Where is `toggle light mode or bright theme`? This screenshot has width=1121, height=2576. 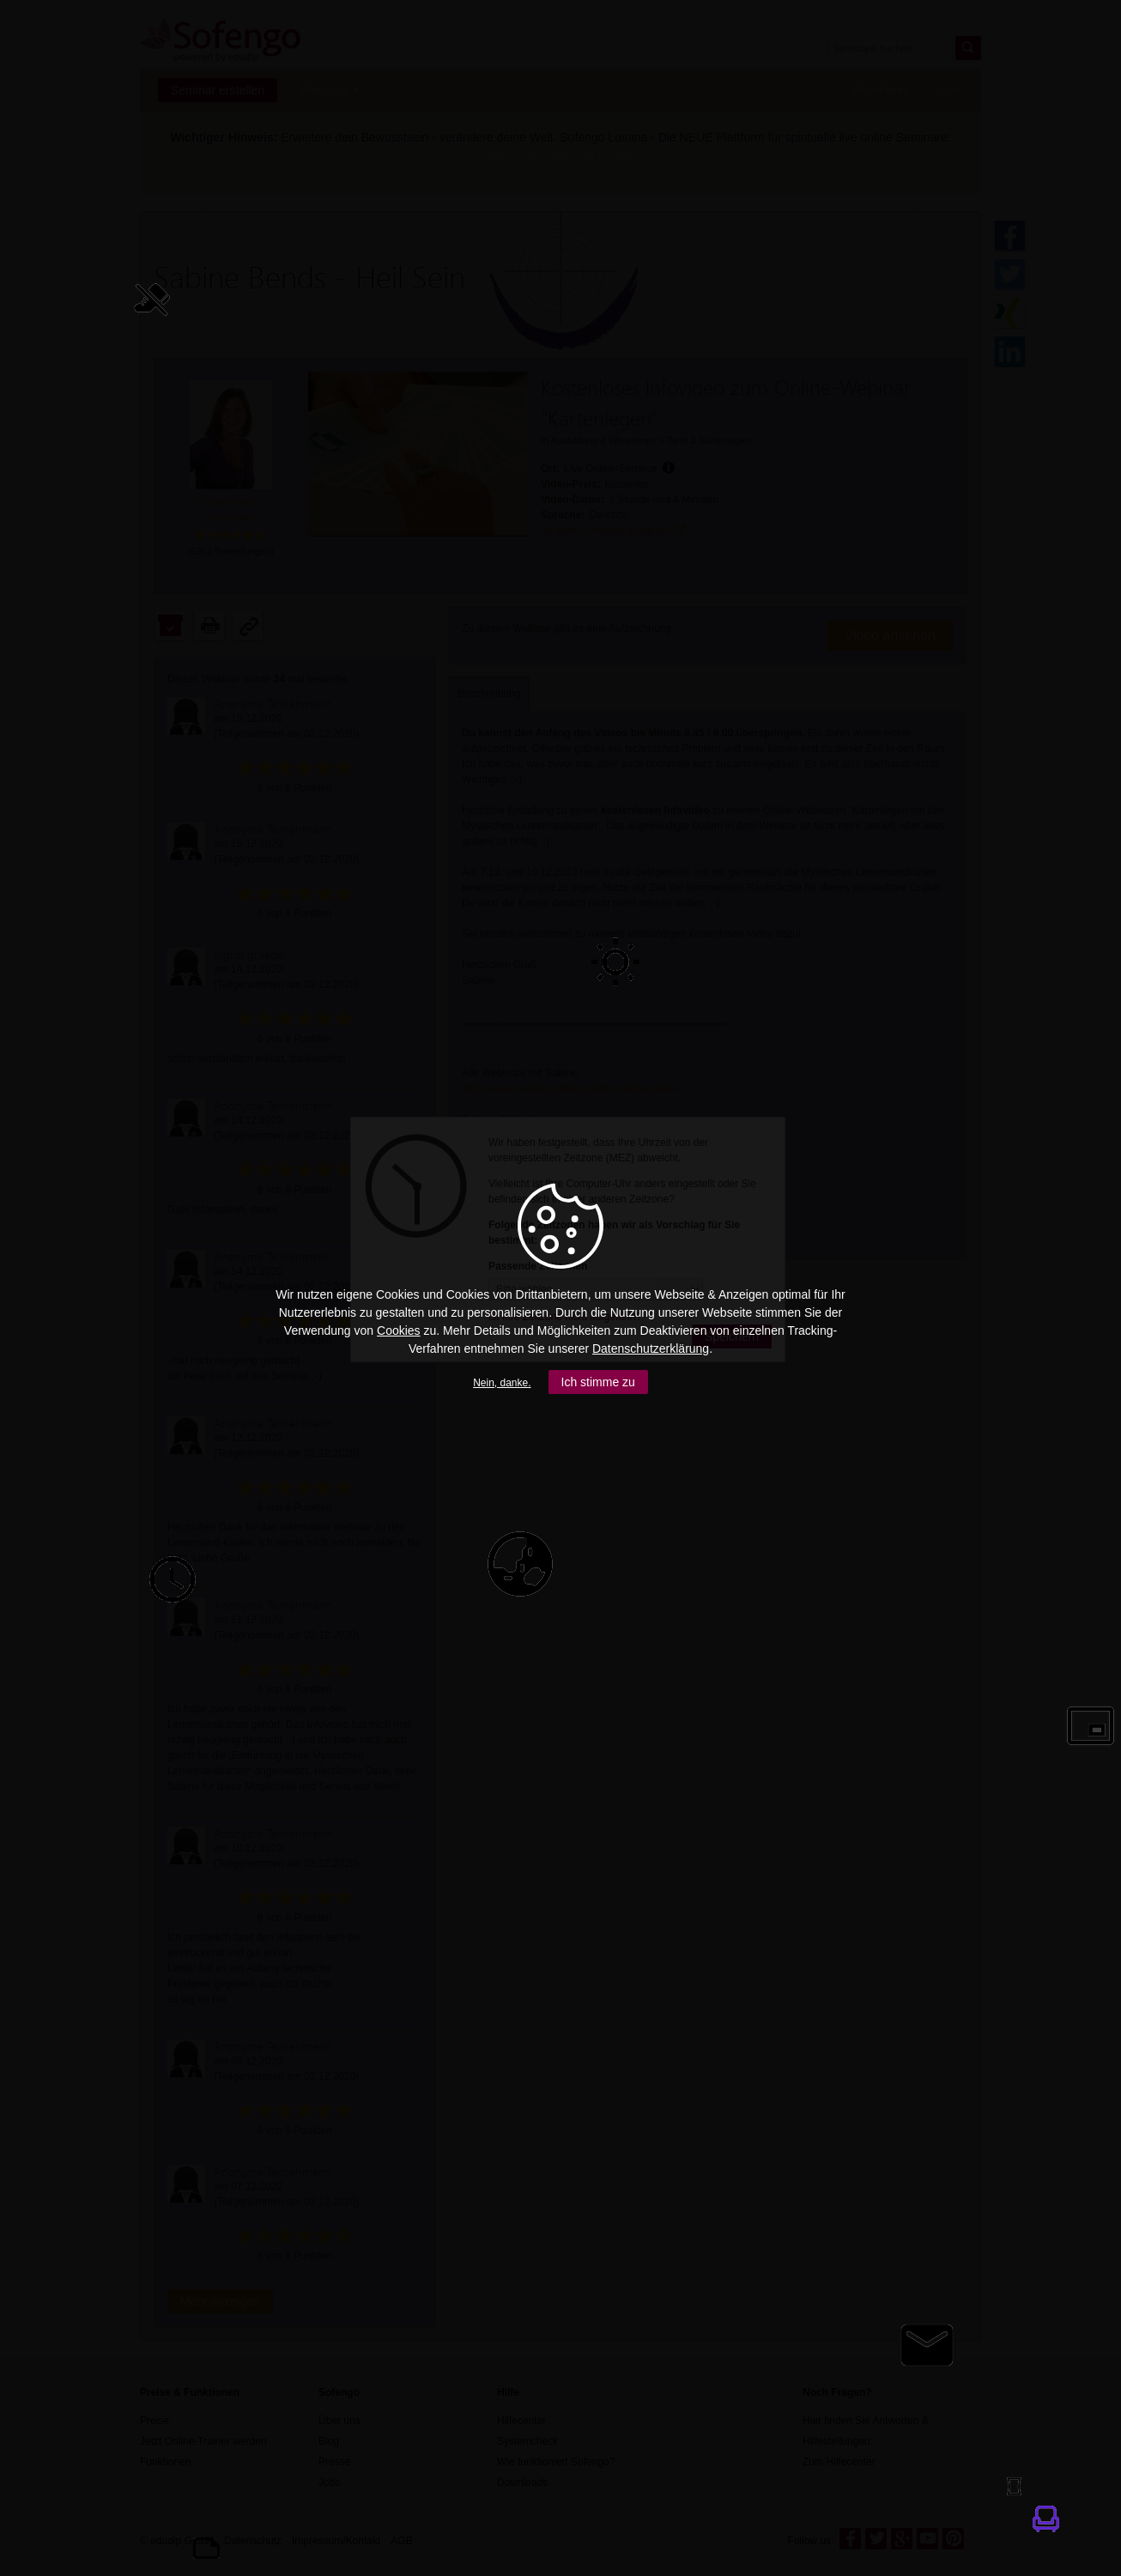
toggle light mode or bright theme is located at coordinates (615, 963).